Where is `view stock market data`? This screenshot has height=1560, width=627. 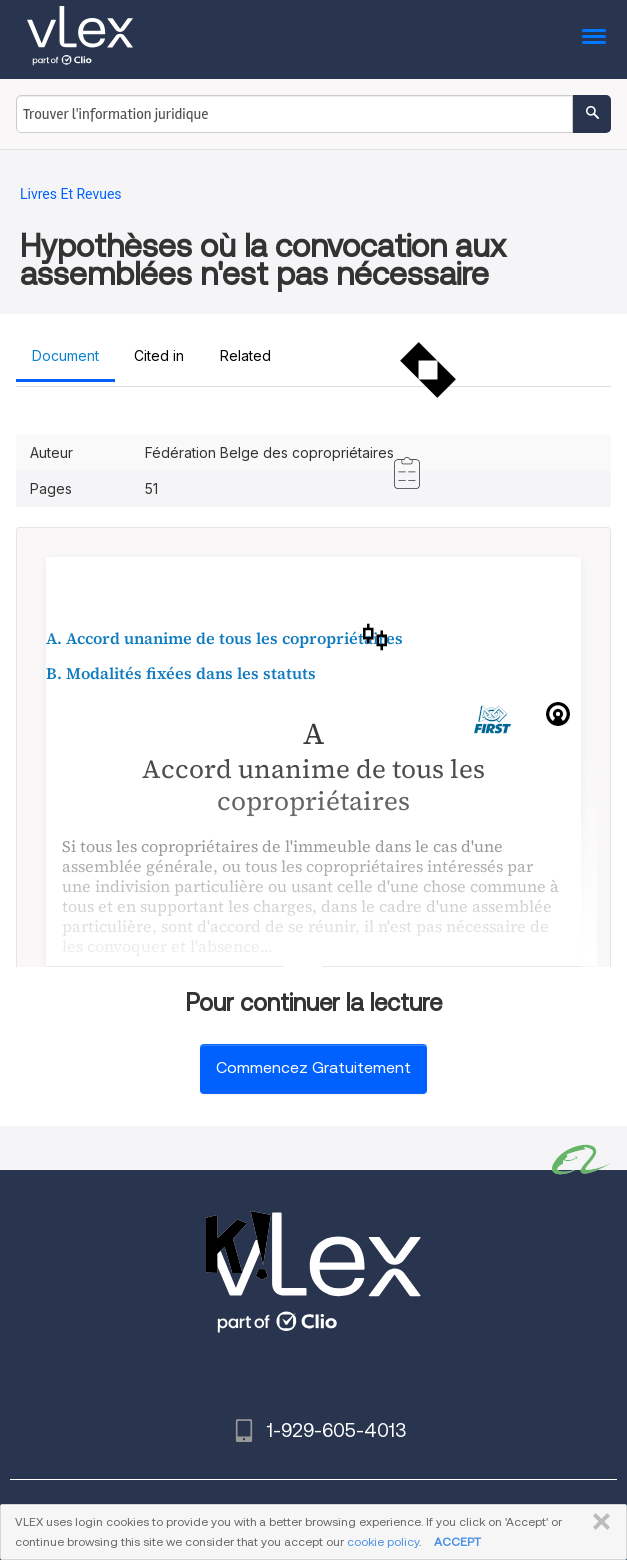
view stock market data is located at coordinates (375, 637).